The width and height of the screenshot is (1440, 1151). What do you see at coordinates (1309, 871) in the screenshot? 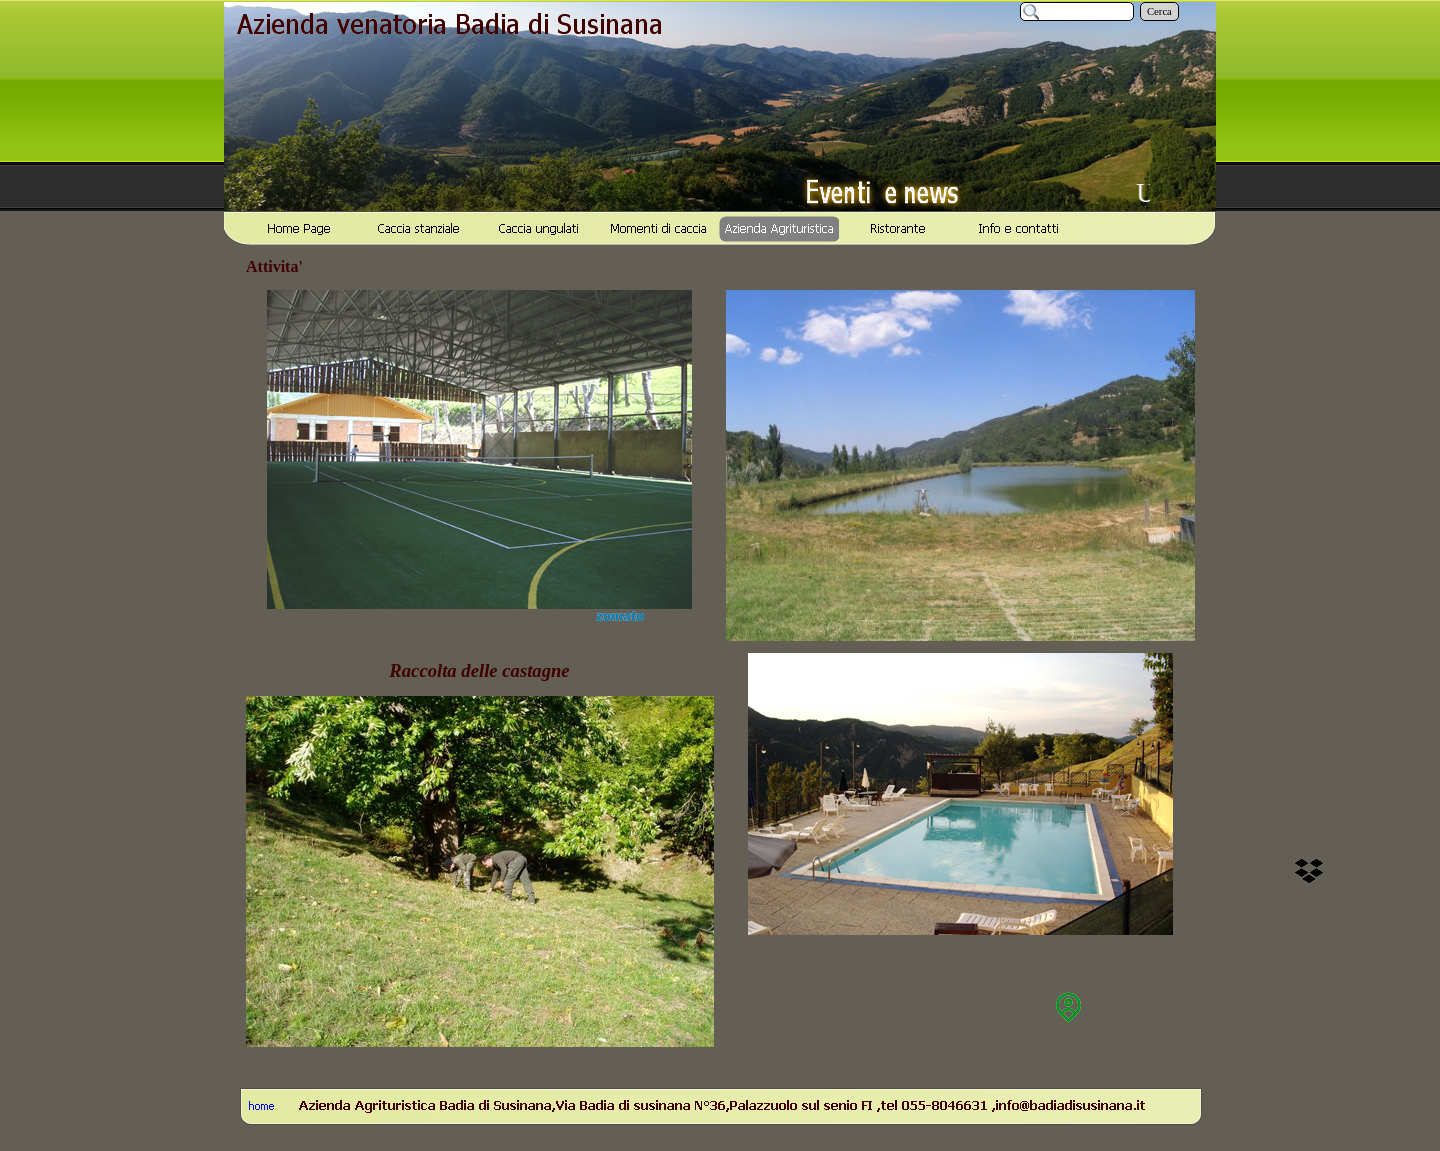
I see `open Dropbox cloud storage` at bounding box center [1309, 871].